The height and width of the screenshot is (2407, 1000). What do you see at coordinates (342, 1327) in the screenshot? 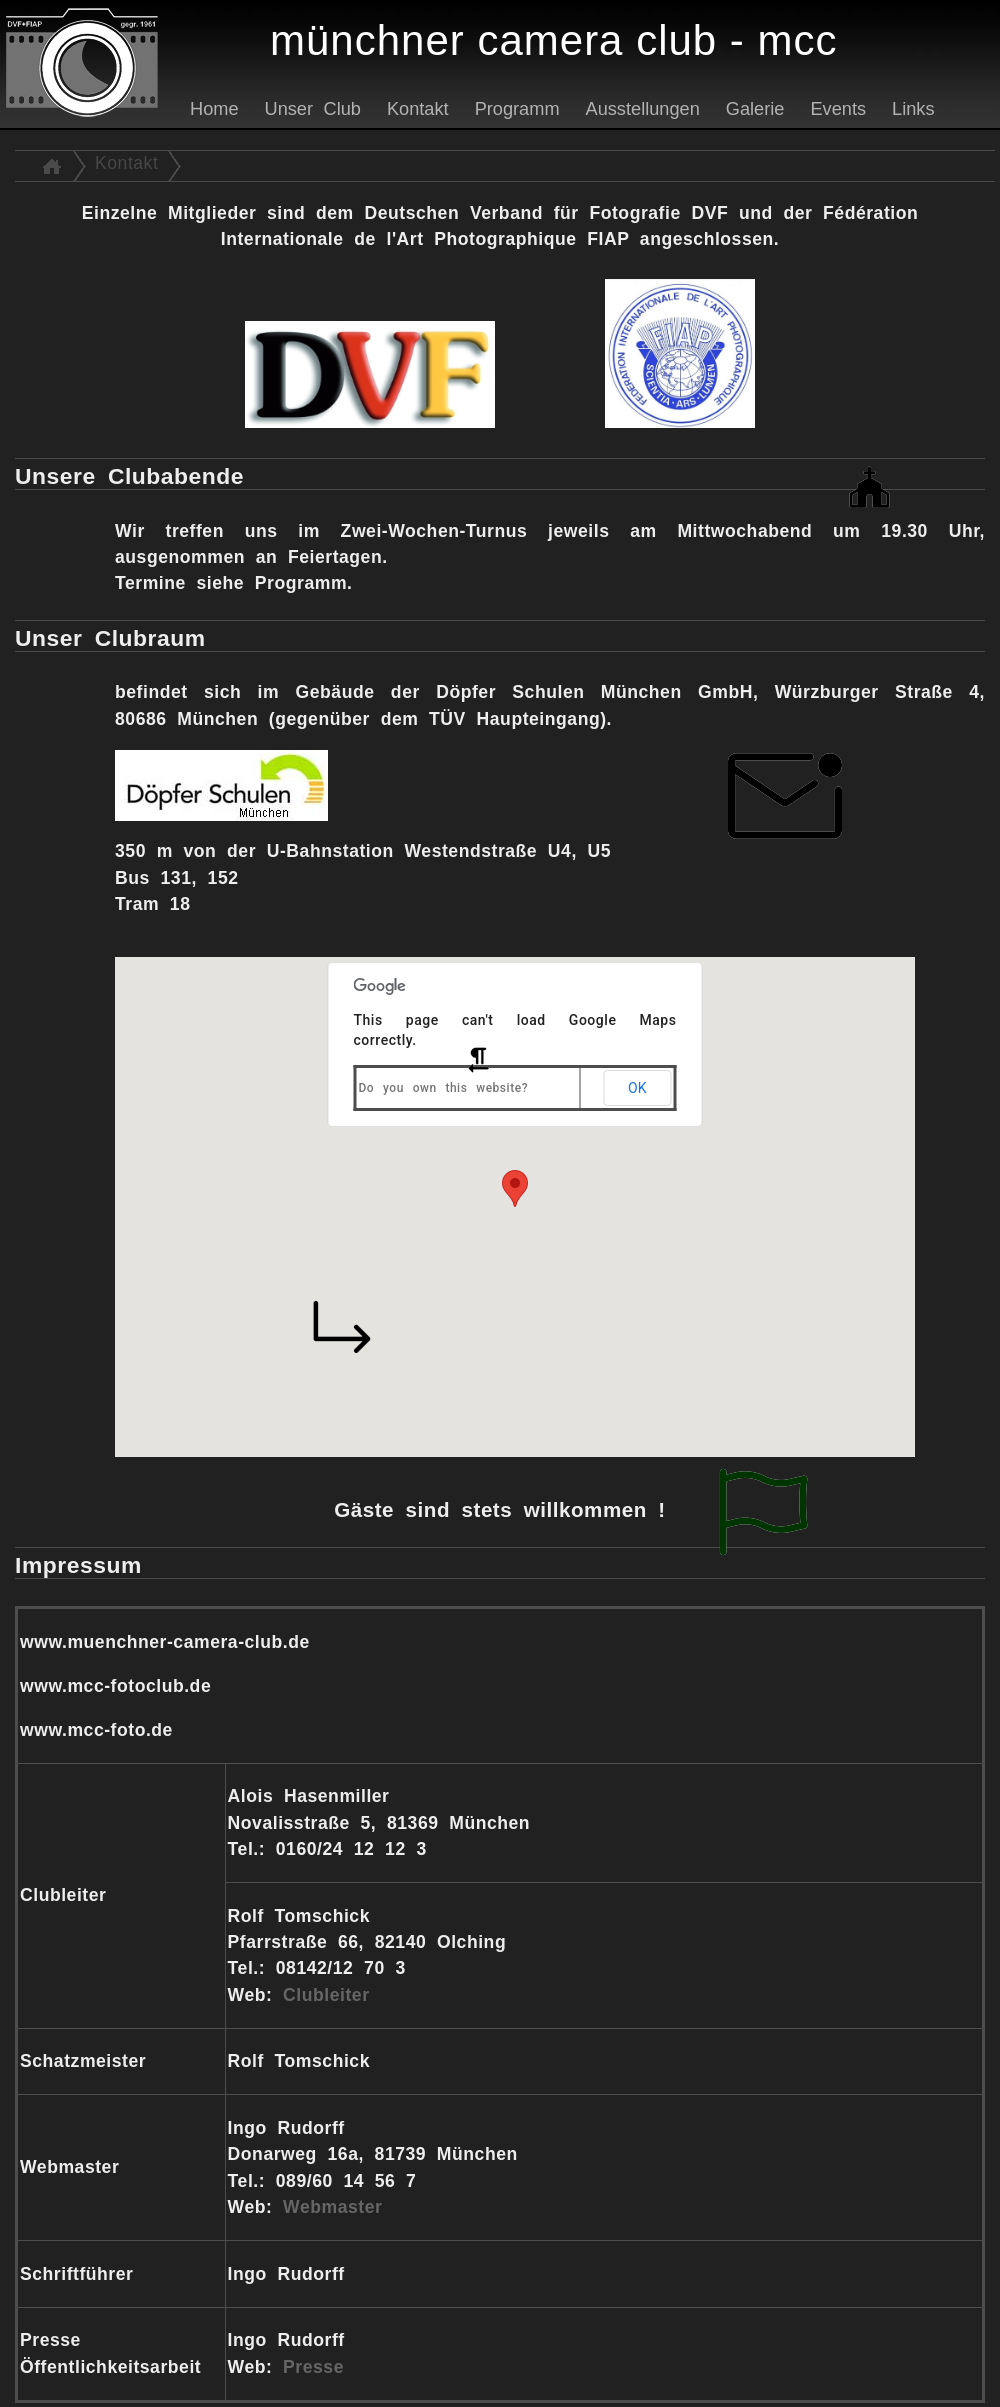
I see `redirect or forward content` at bounding box center [342, 1327].